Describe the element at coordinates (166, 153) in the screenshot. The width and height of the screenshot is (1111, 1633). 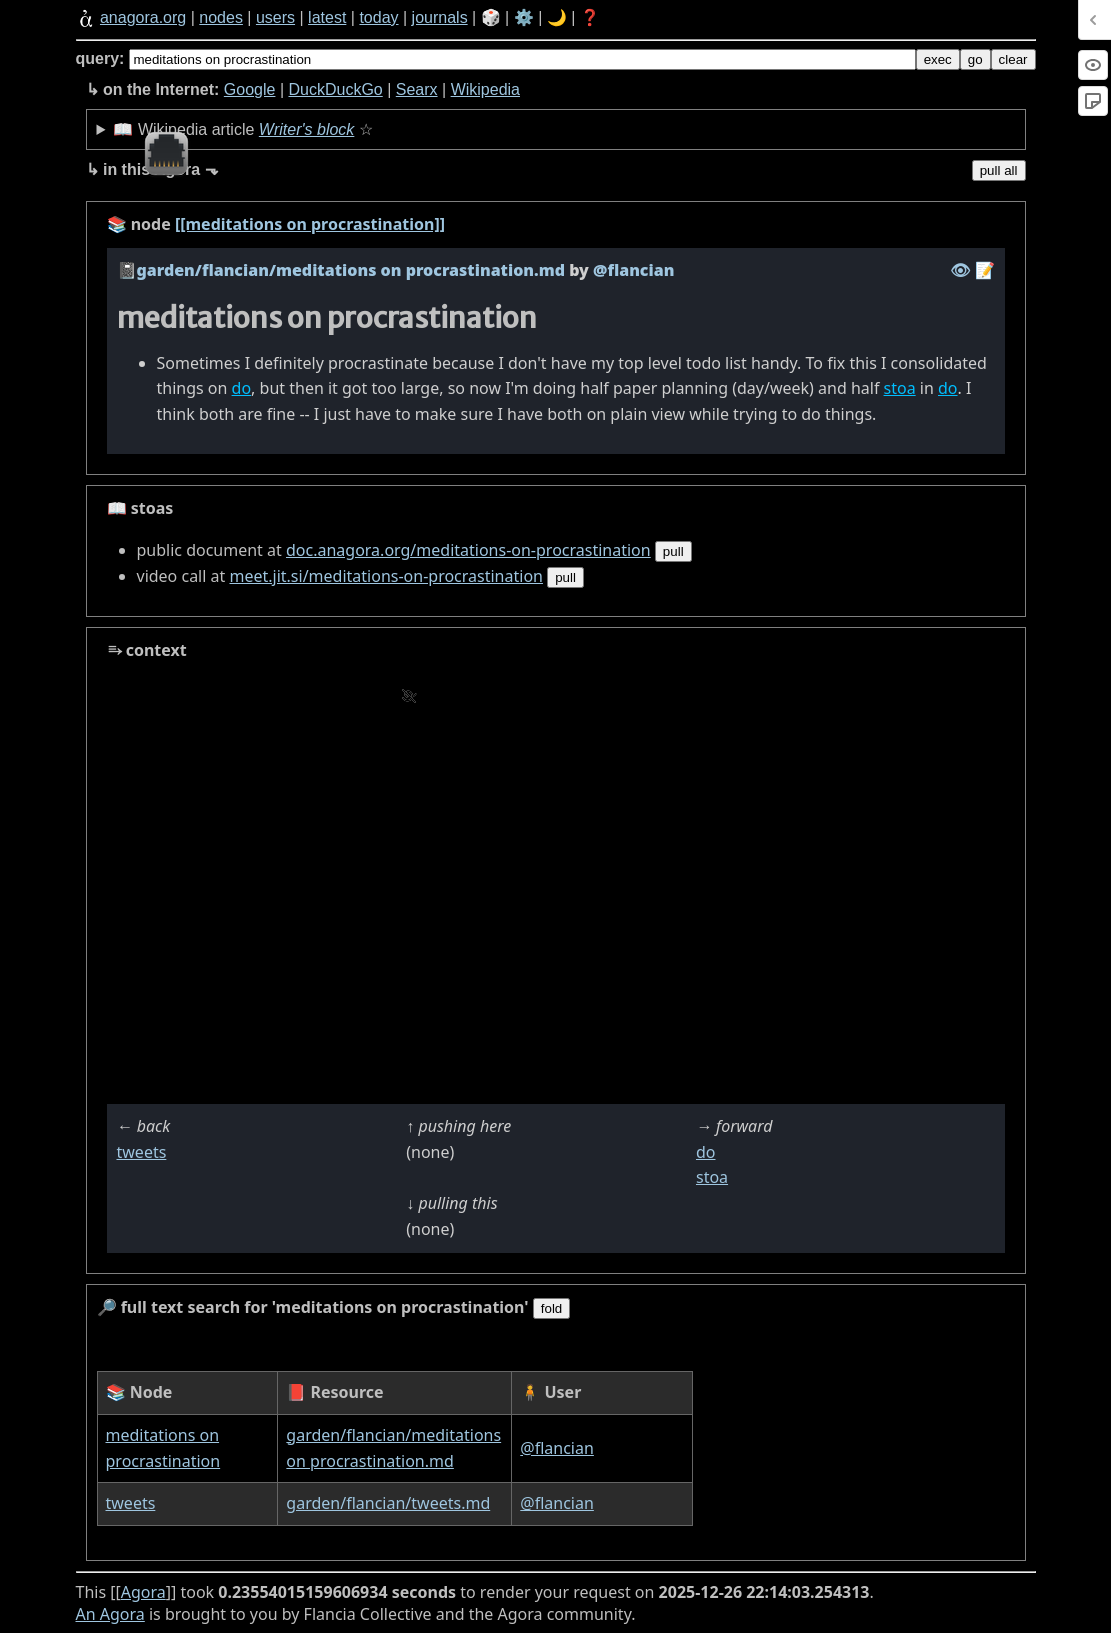
I see `indicates an RJ11 telephone/DSL network port` at that location.